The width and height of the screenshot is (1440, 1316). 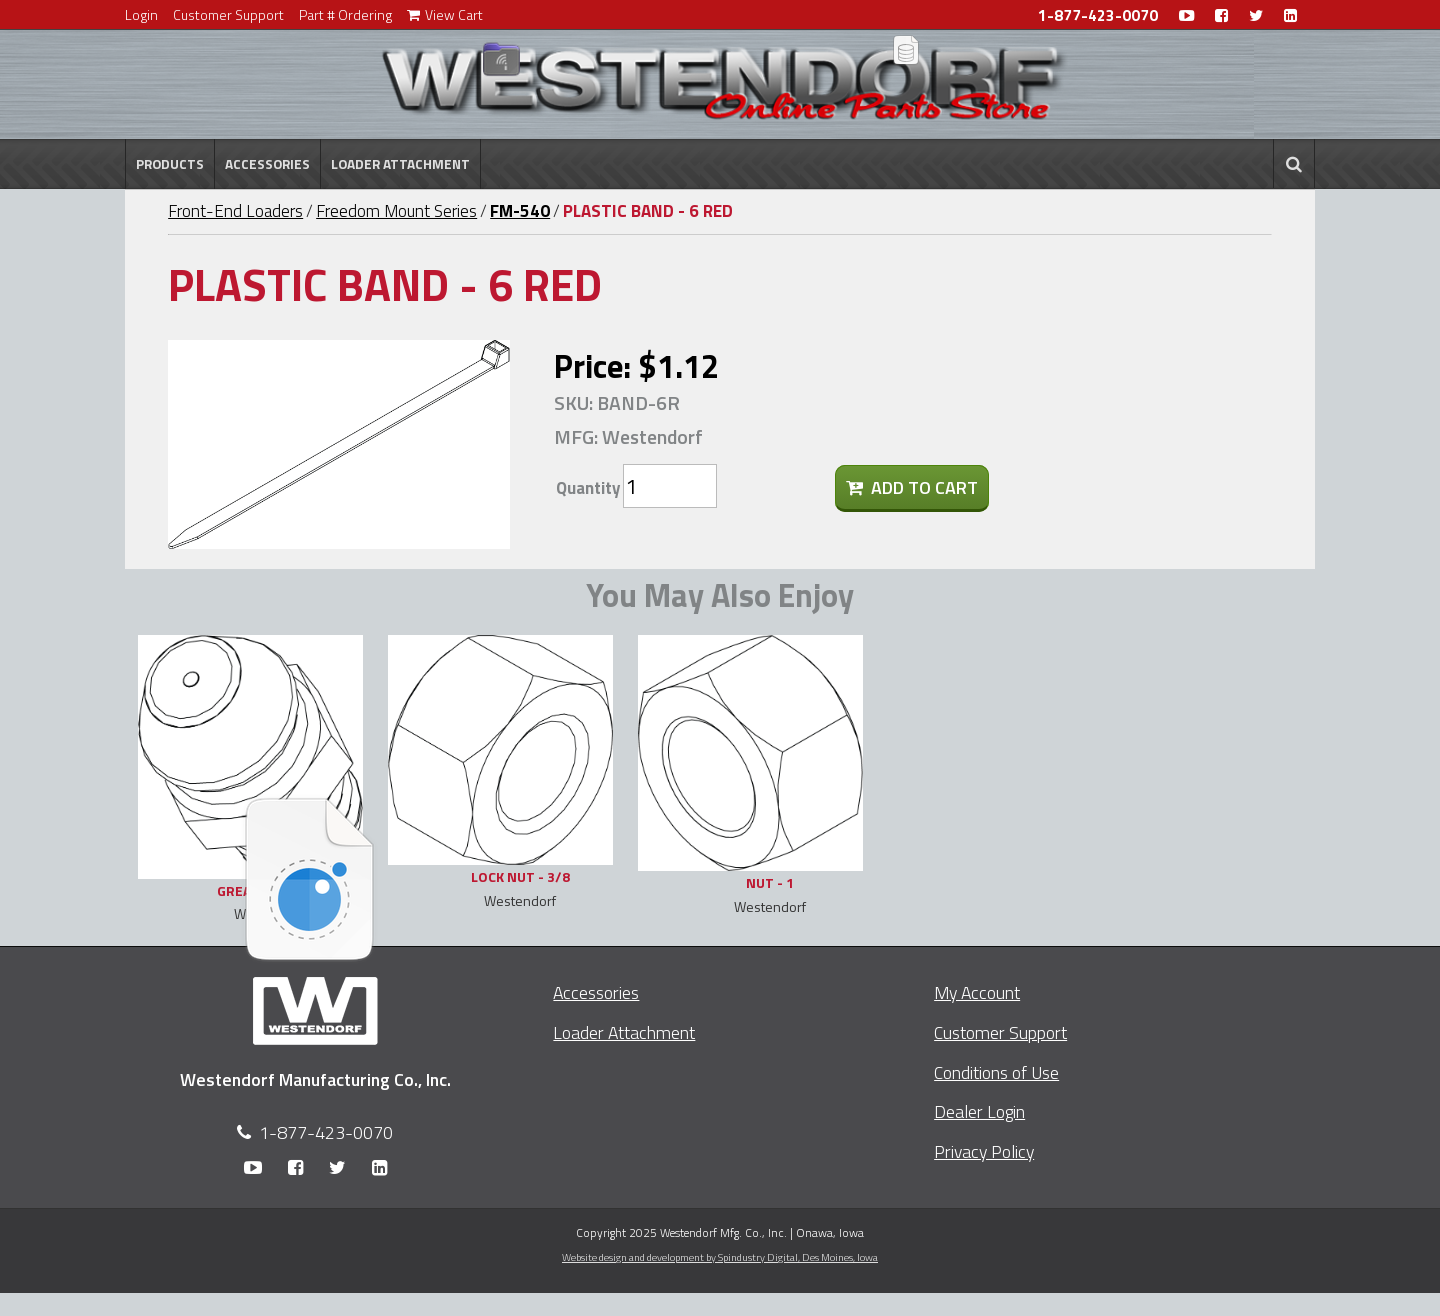 What do you see at coordinates (309, 879) in the screenshot?
I see `lua script file` at bounding box center [309, 879].